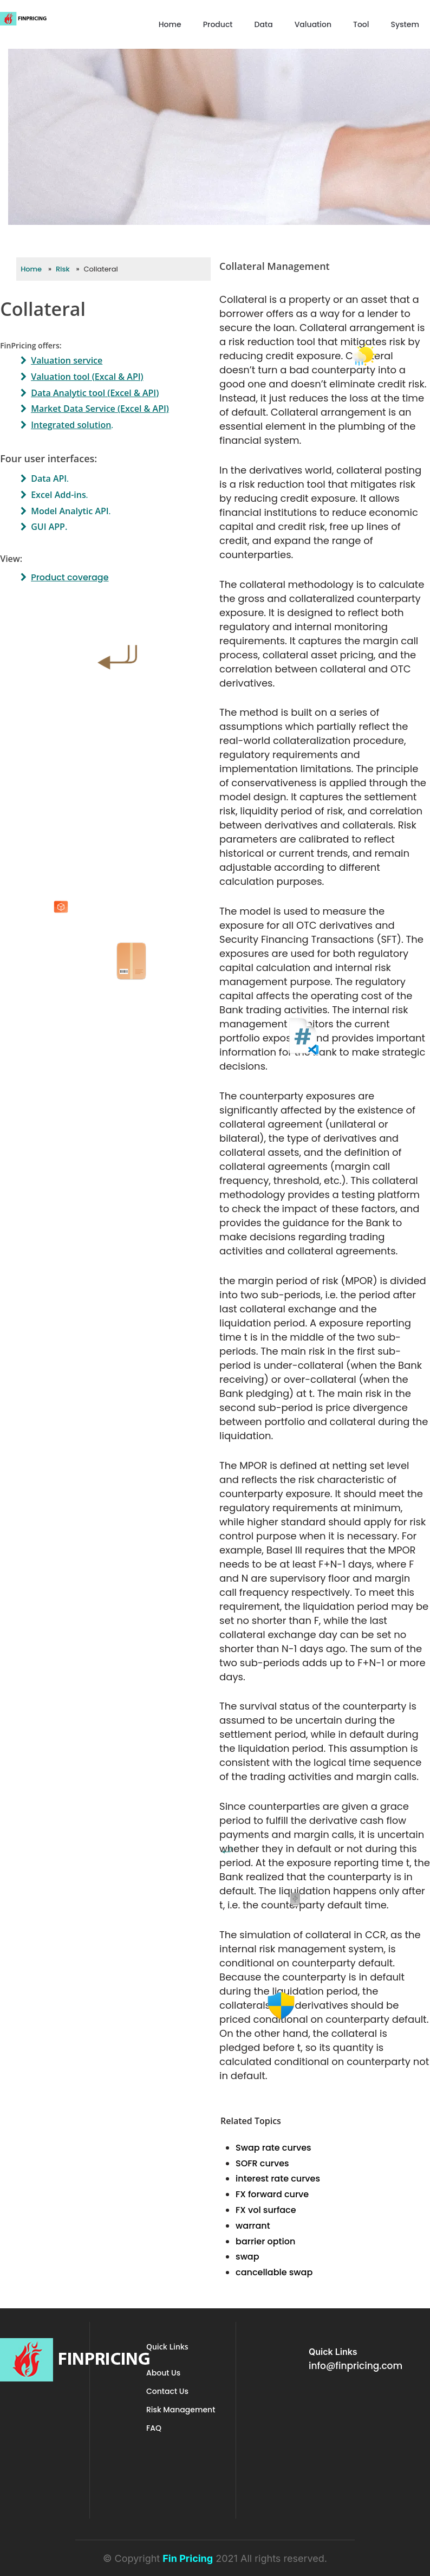 The image size is (430, 2576). I want to click on open or edit a CSS stylesheet file, so click(303, 1037).